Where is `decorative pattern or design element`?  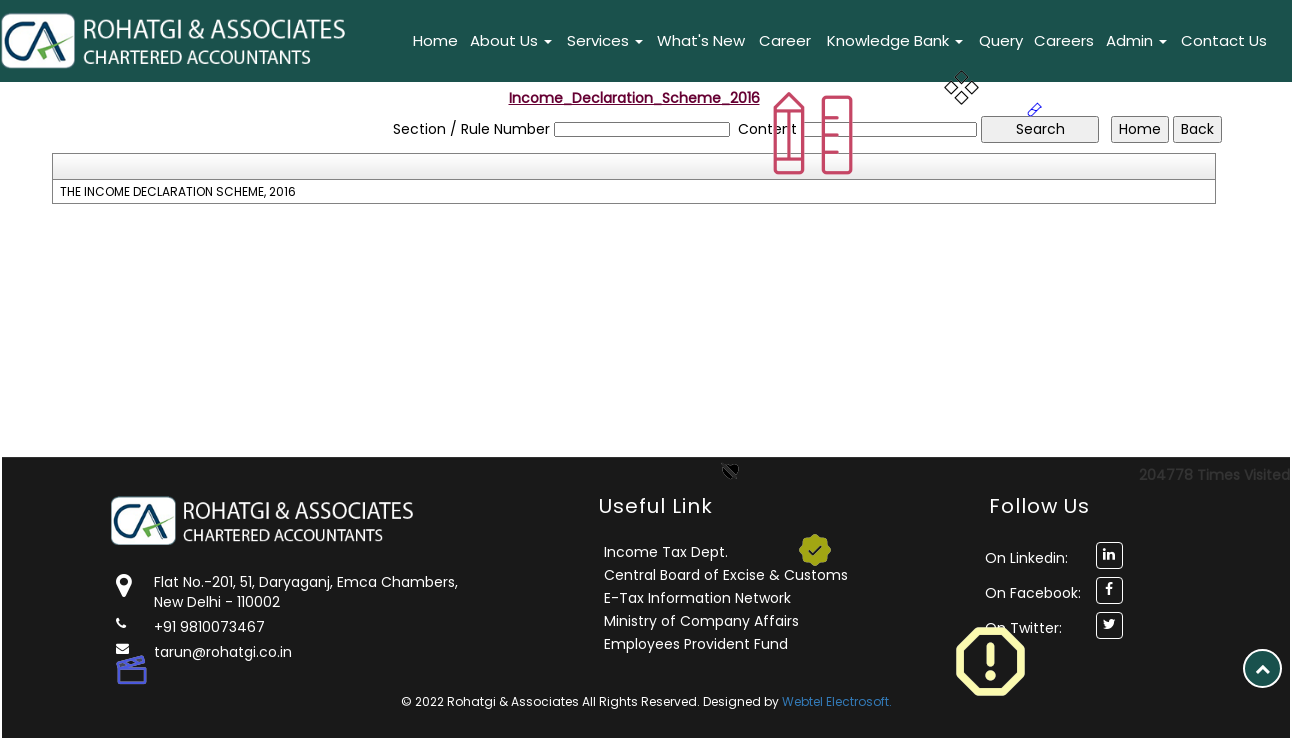
decorative pattern or design element is located at coordinates (961, 87).